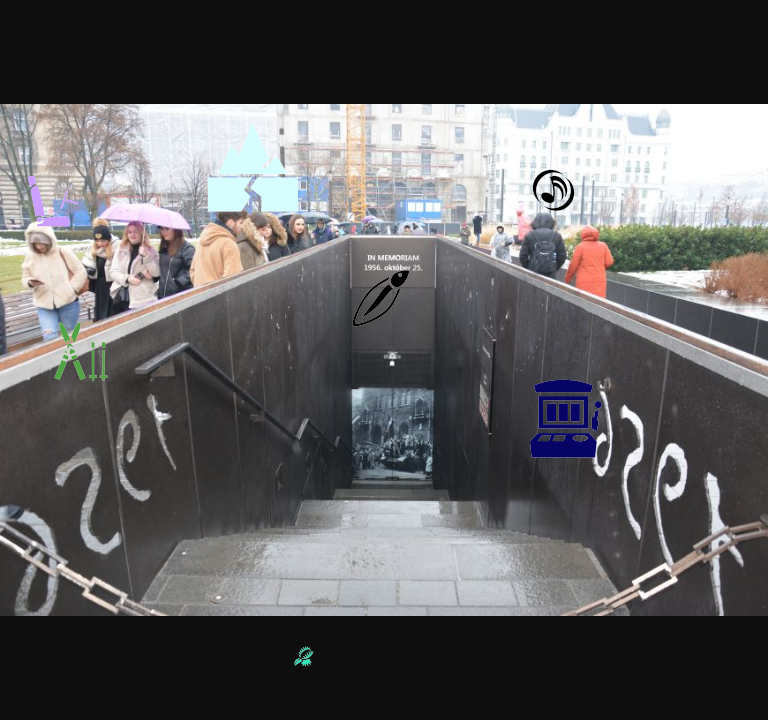 This screenshot has width=768, height=720. I want to click on explore valley or mountain terrain, so click(252, 166).